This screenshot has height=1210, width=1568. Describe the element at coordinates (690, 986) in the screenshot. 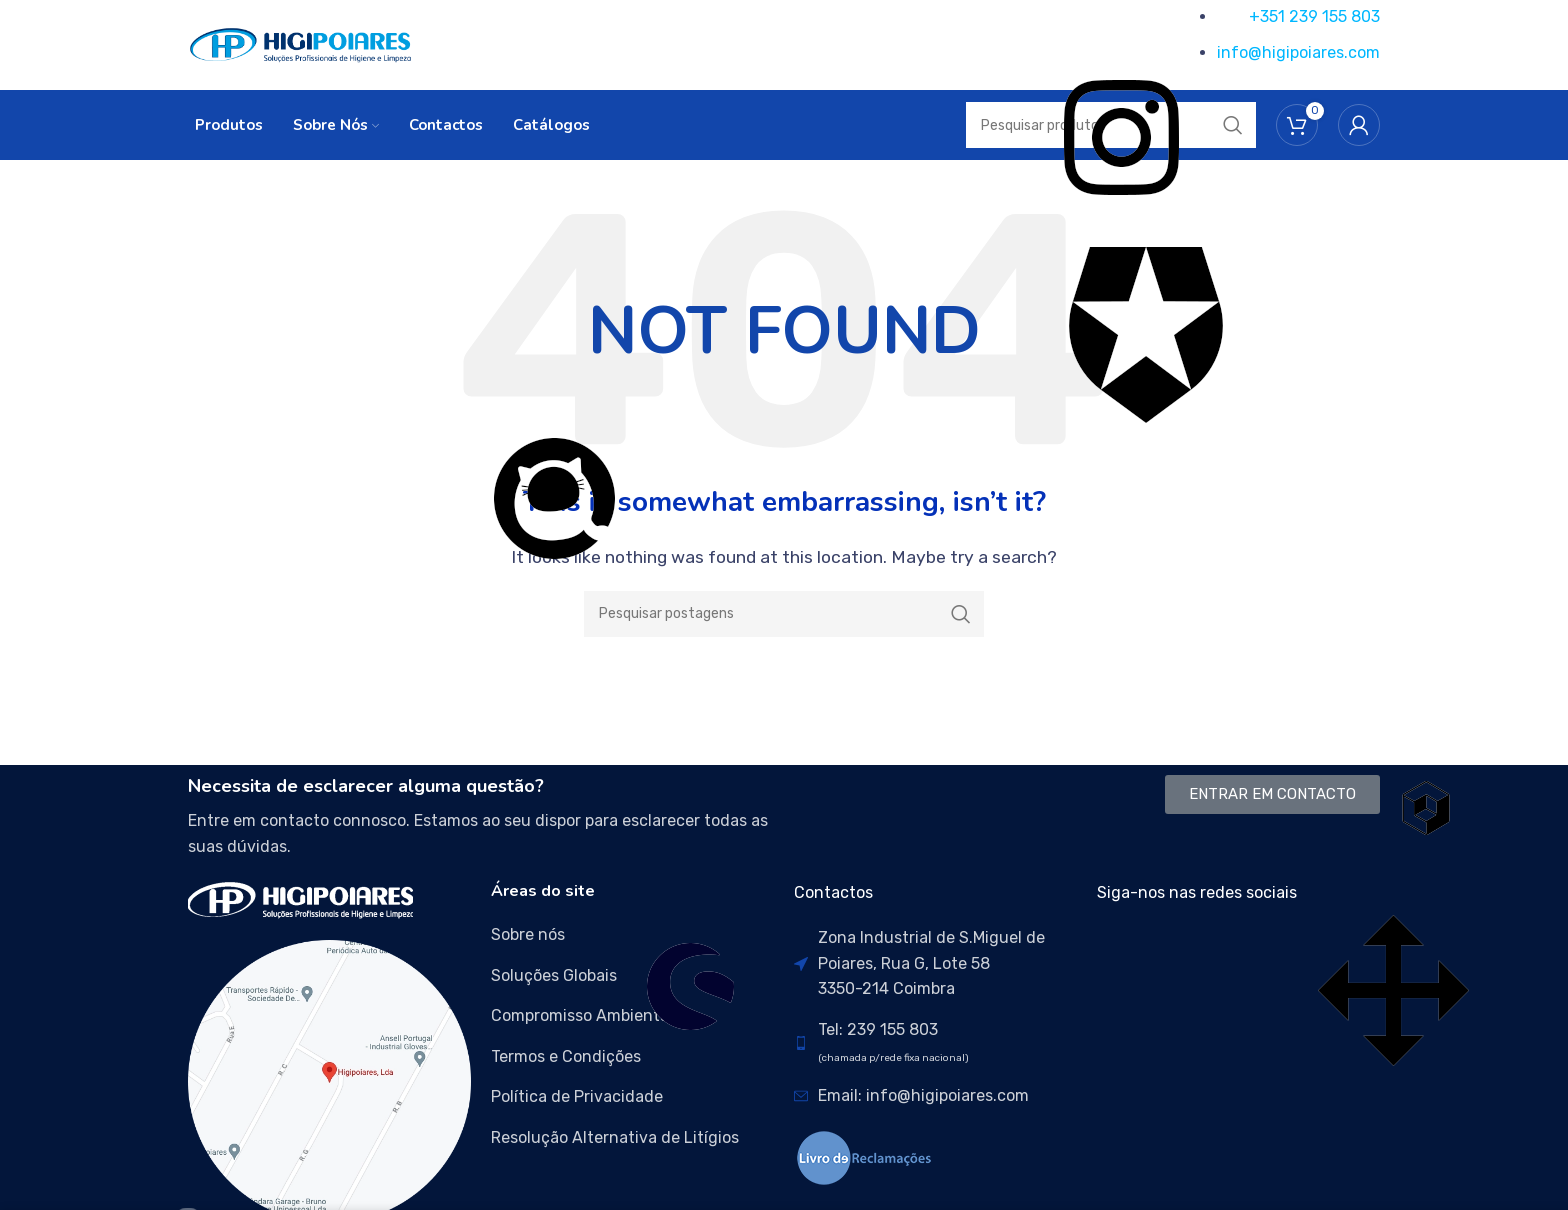

I see `Shopware e-commerce platform logo` at that location.